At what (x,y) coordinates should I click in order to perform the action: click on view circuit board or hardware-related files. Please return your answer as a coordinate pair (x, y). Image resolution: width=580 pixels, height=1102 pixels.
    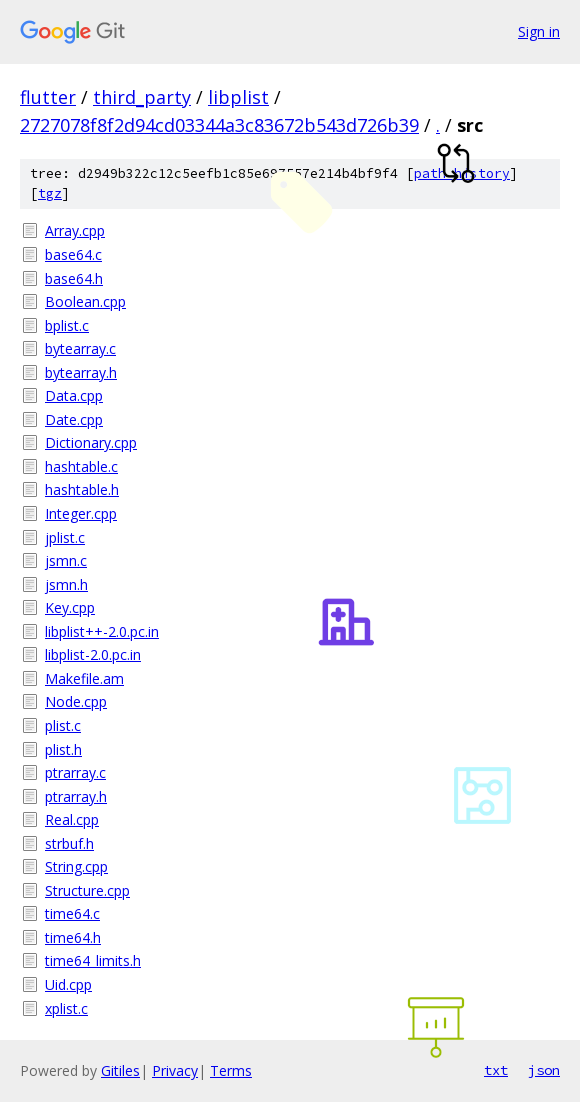
    Looking at the image, I should click on (482, 795).